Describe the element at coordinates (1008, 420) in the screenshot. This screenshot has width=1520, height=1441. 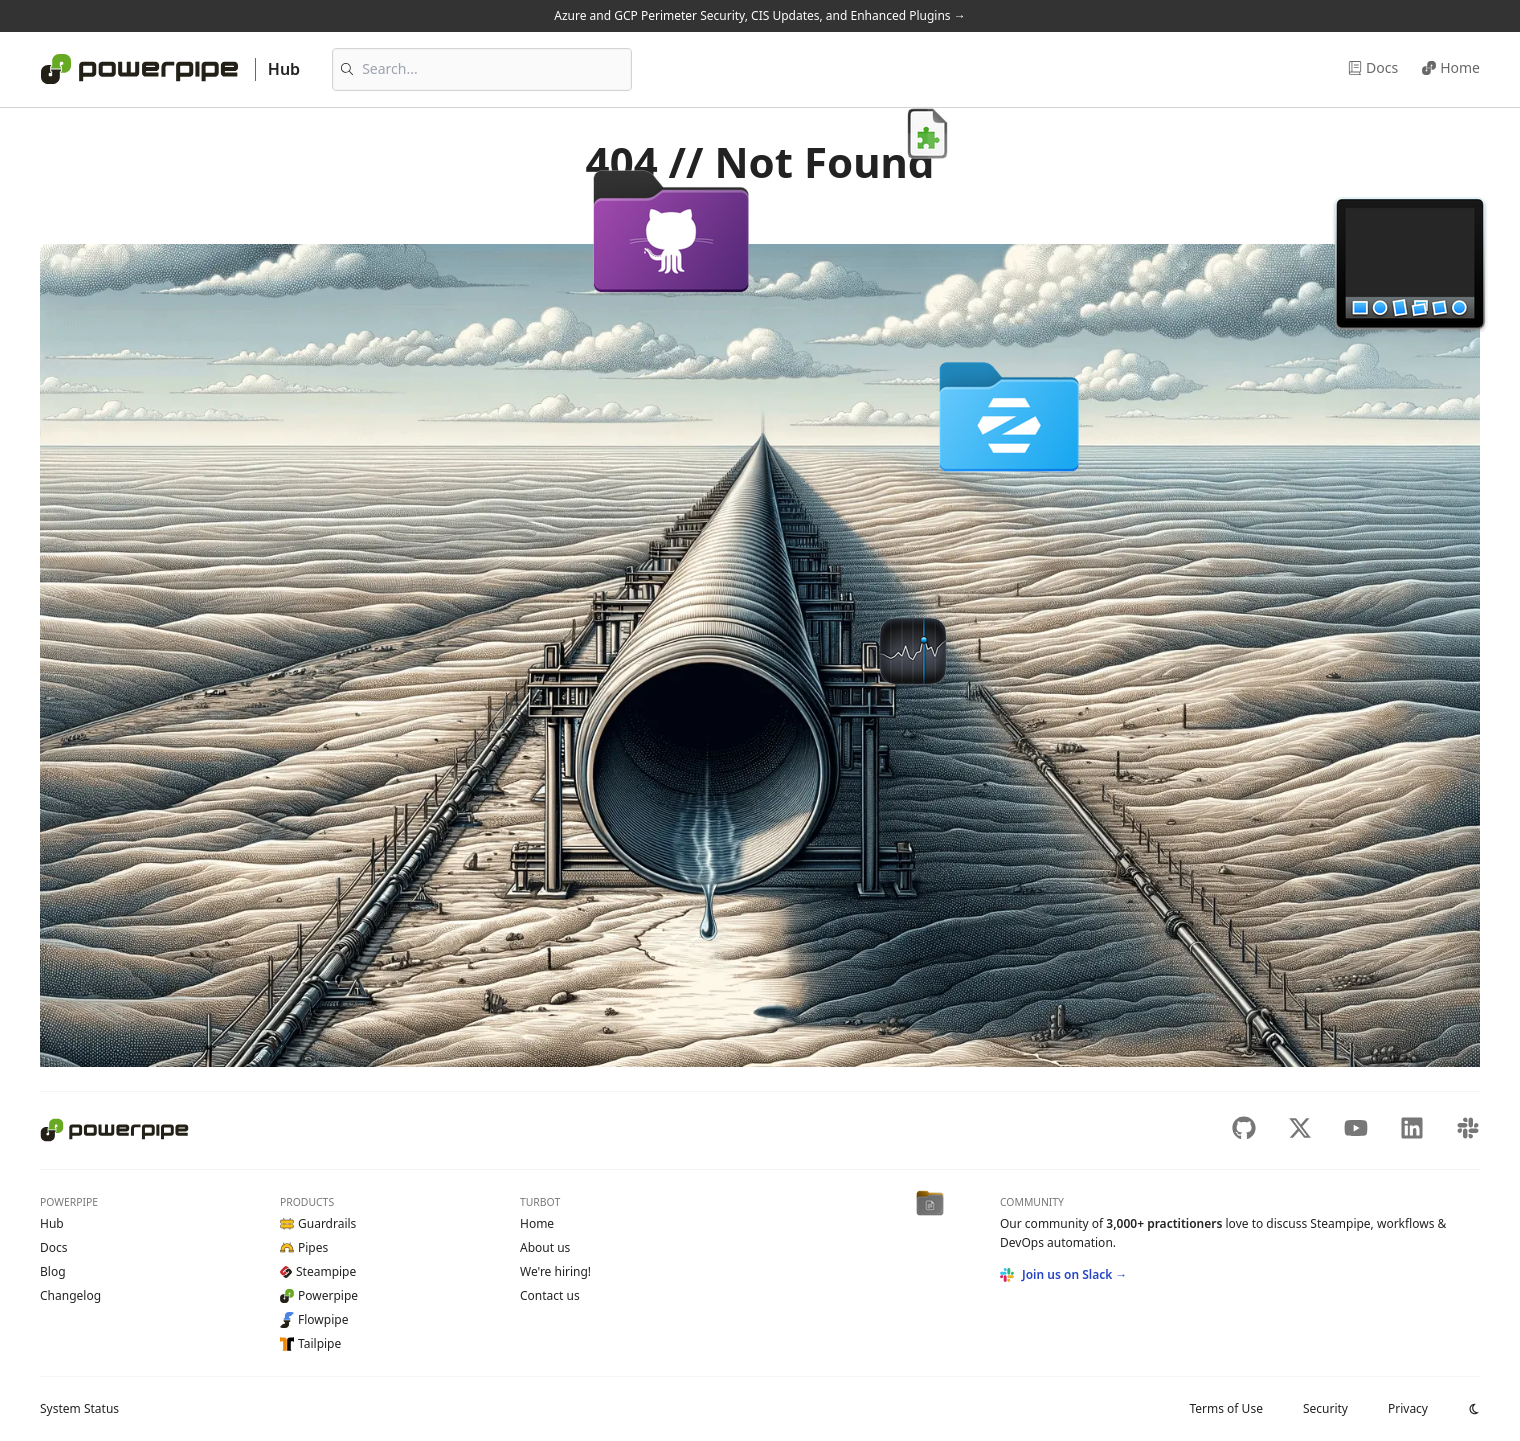
I see `open zorin os system folder` at that location.